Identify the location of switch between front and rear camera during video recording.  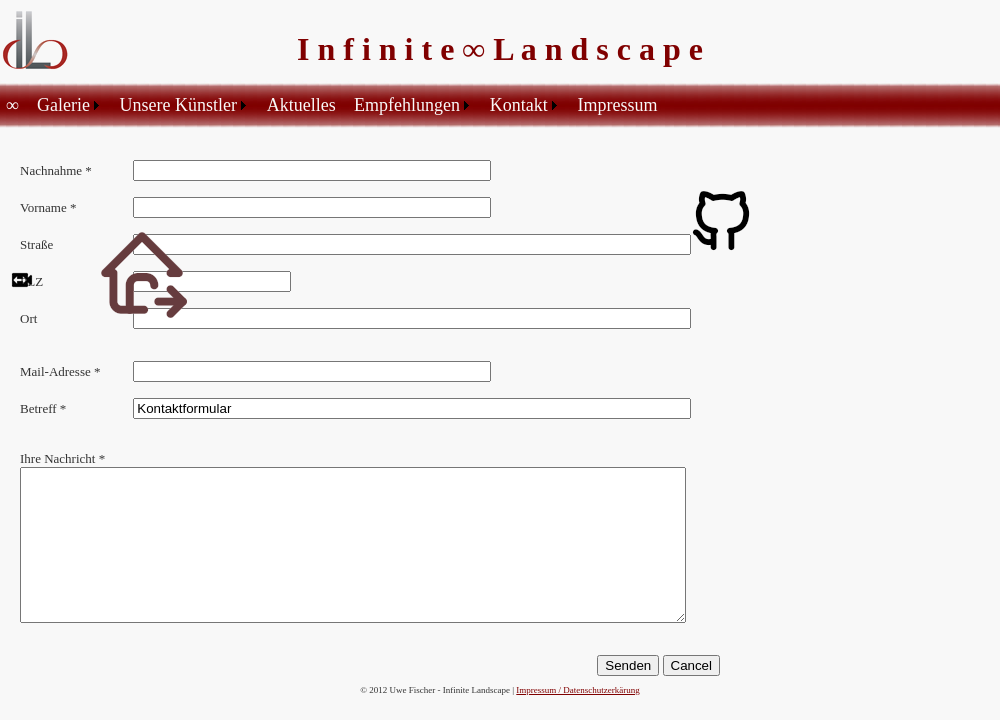
(22, 280).